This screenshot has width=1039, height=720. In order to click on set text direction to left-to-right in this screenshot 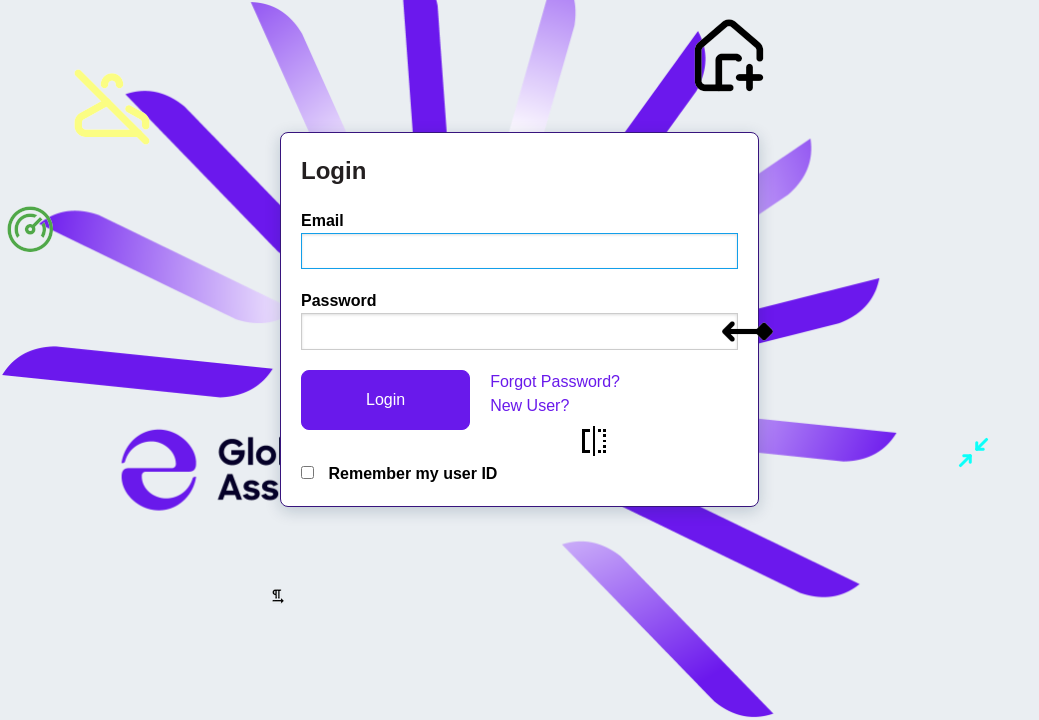, I will do `click(277, 596)`.